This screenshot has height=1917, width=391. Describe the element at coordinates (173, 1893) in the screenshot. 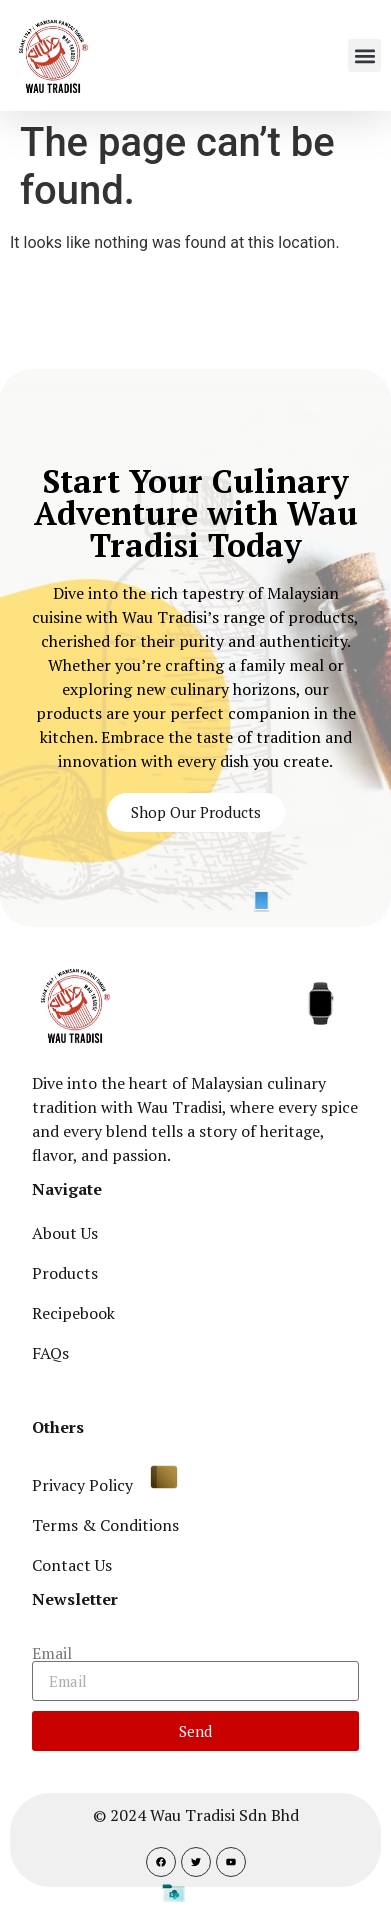

I see `open microsoft sharepoint folder` at that location.